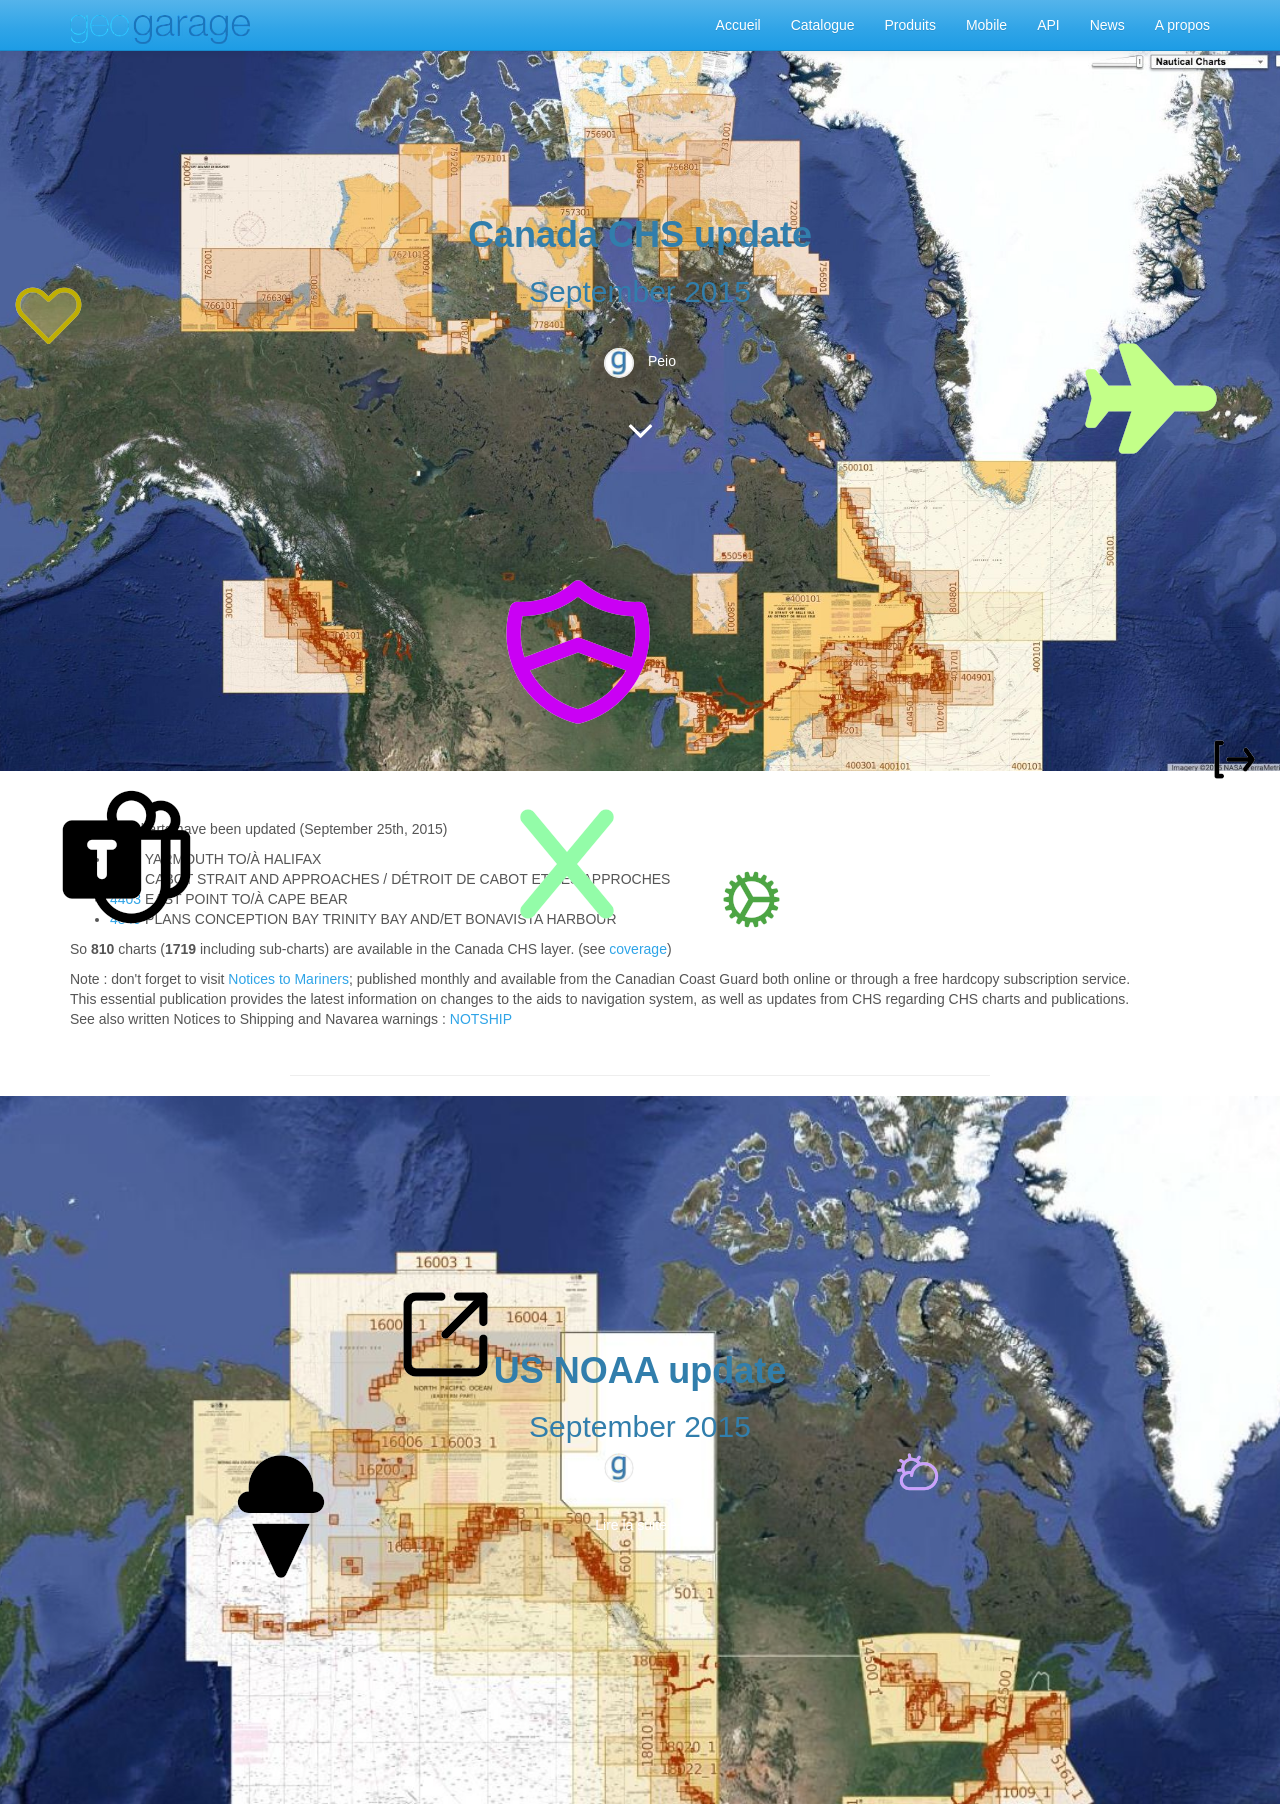  I want to click on browse dessert or ice cream options, so click(281, 1513).